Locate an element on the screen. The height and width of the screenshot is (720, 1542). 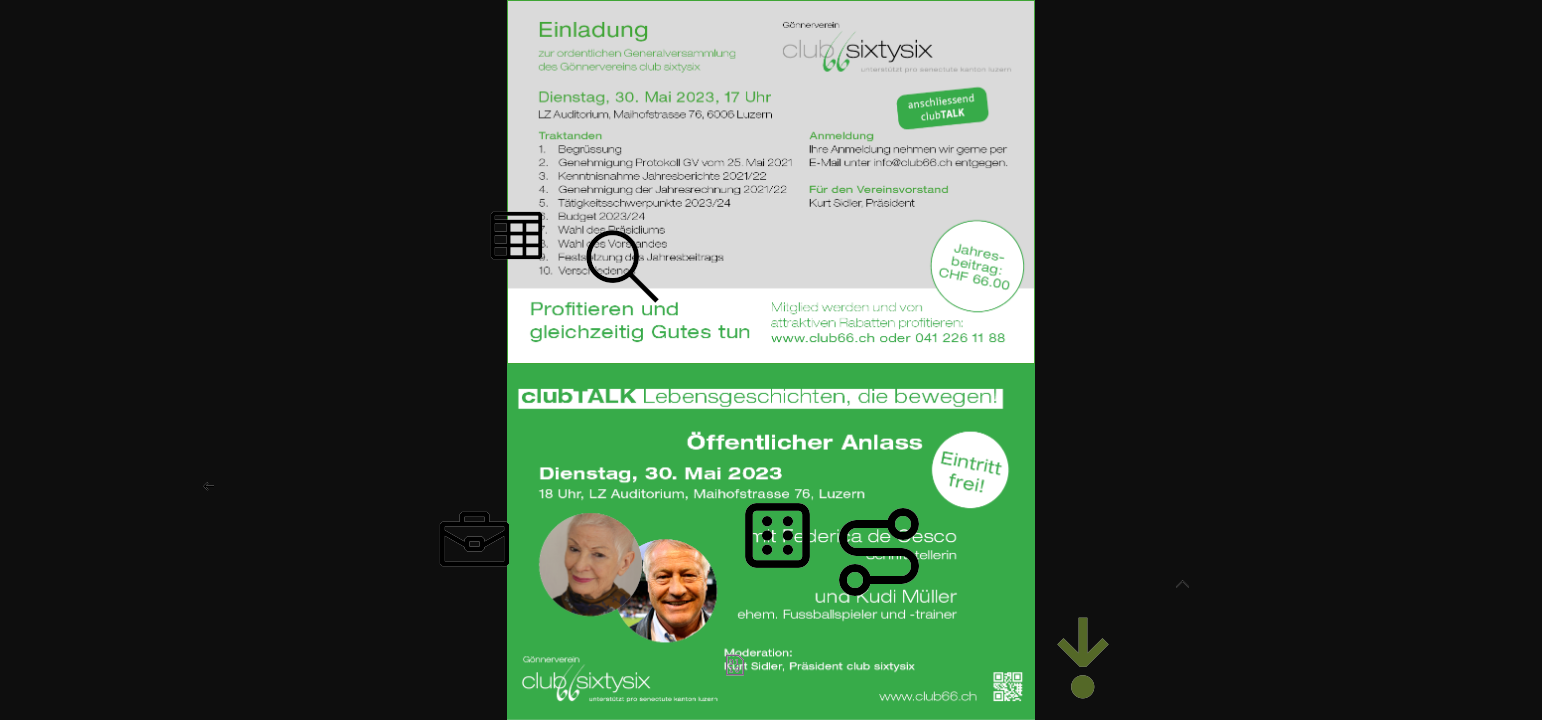
view or open a binary file is located at coordinates (735, 665).